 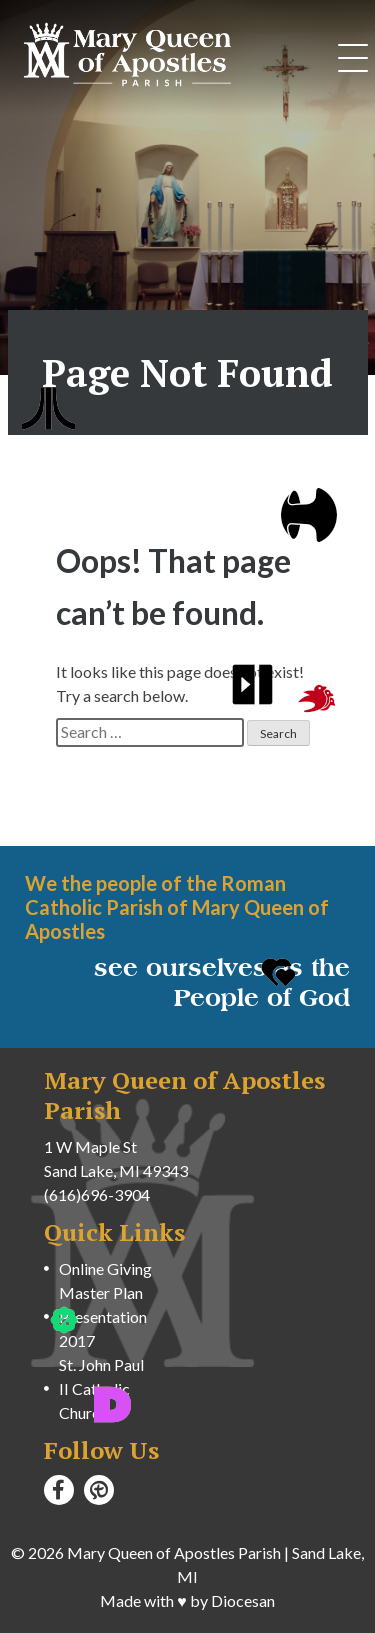 What do you see at coordinates (316, 698) in the screenshot?
I see `bevy game engine logo` at bounding box center [316, 698].